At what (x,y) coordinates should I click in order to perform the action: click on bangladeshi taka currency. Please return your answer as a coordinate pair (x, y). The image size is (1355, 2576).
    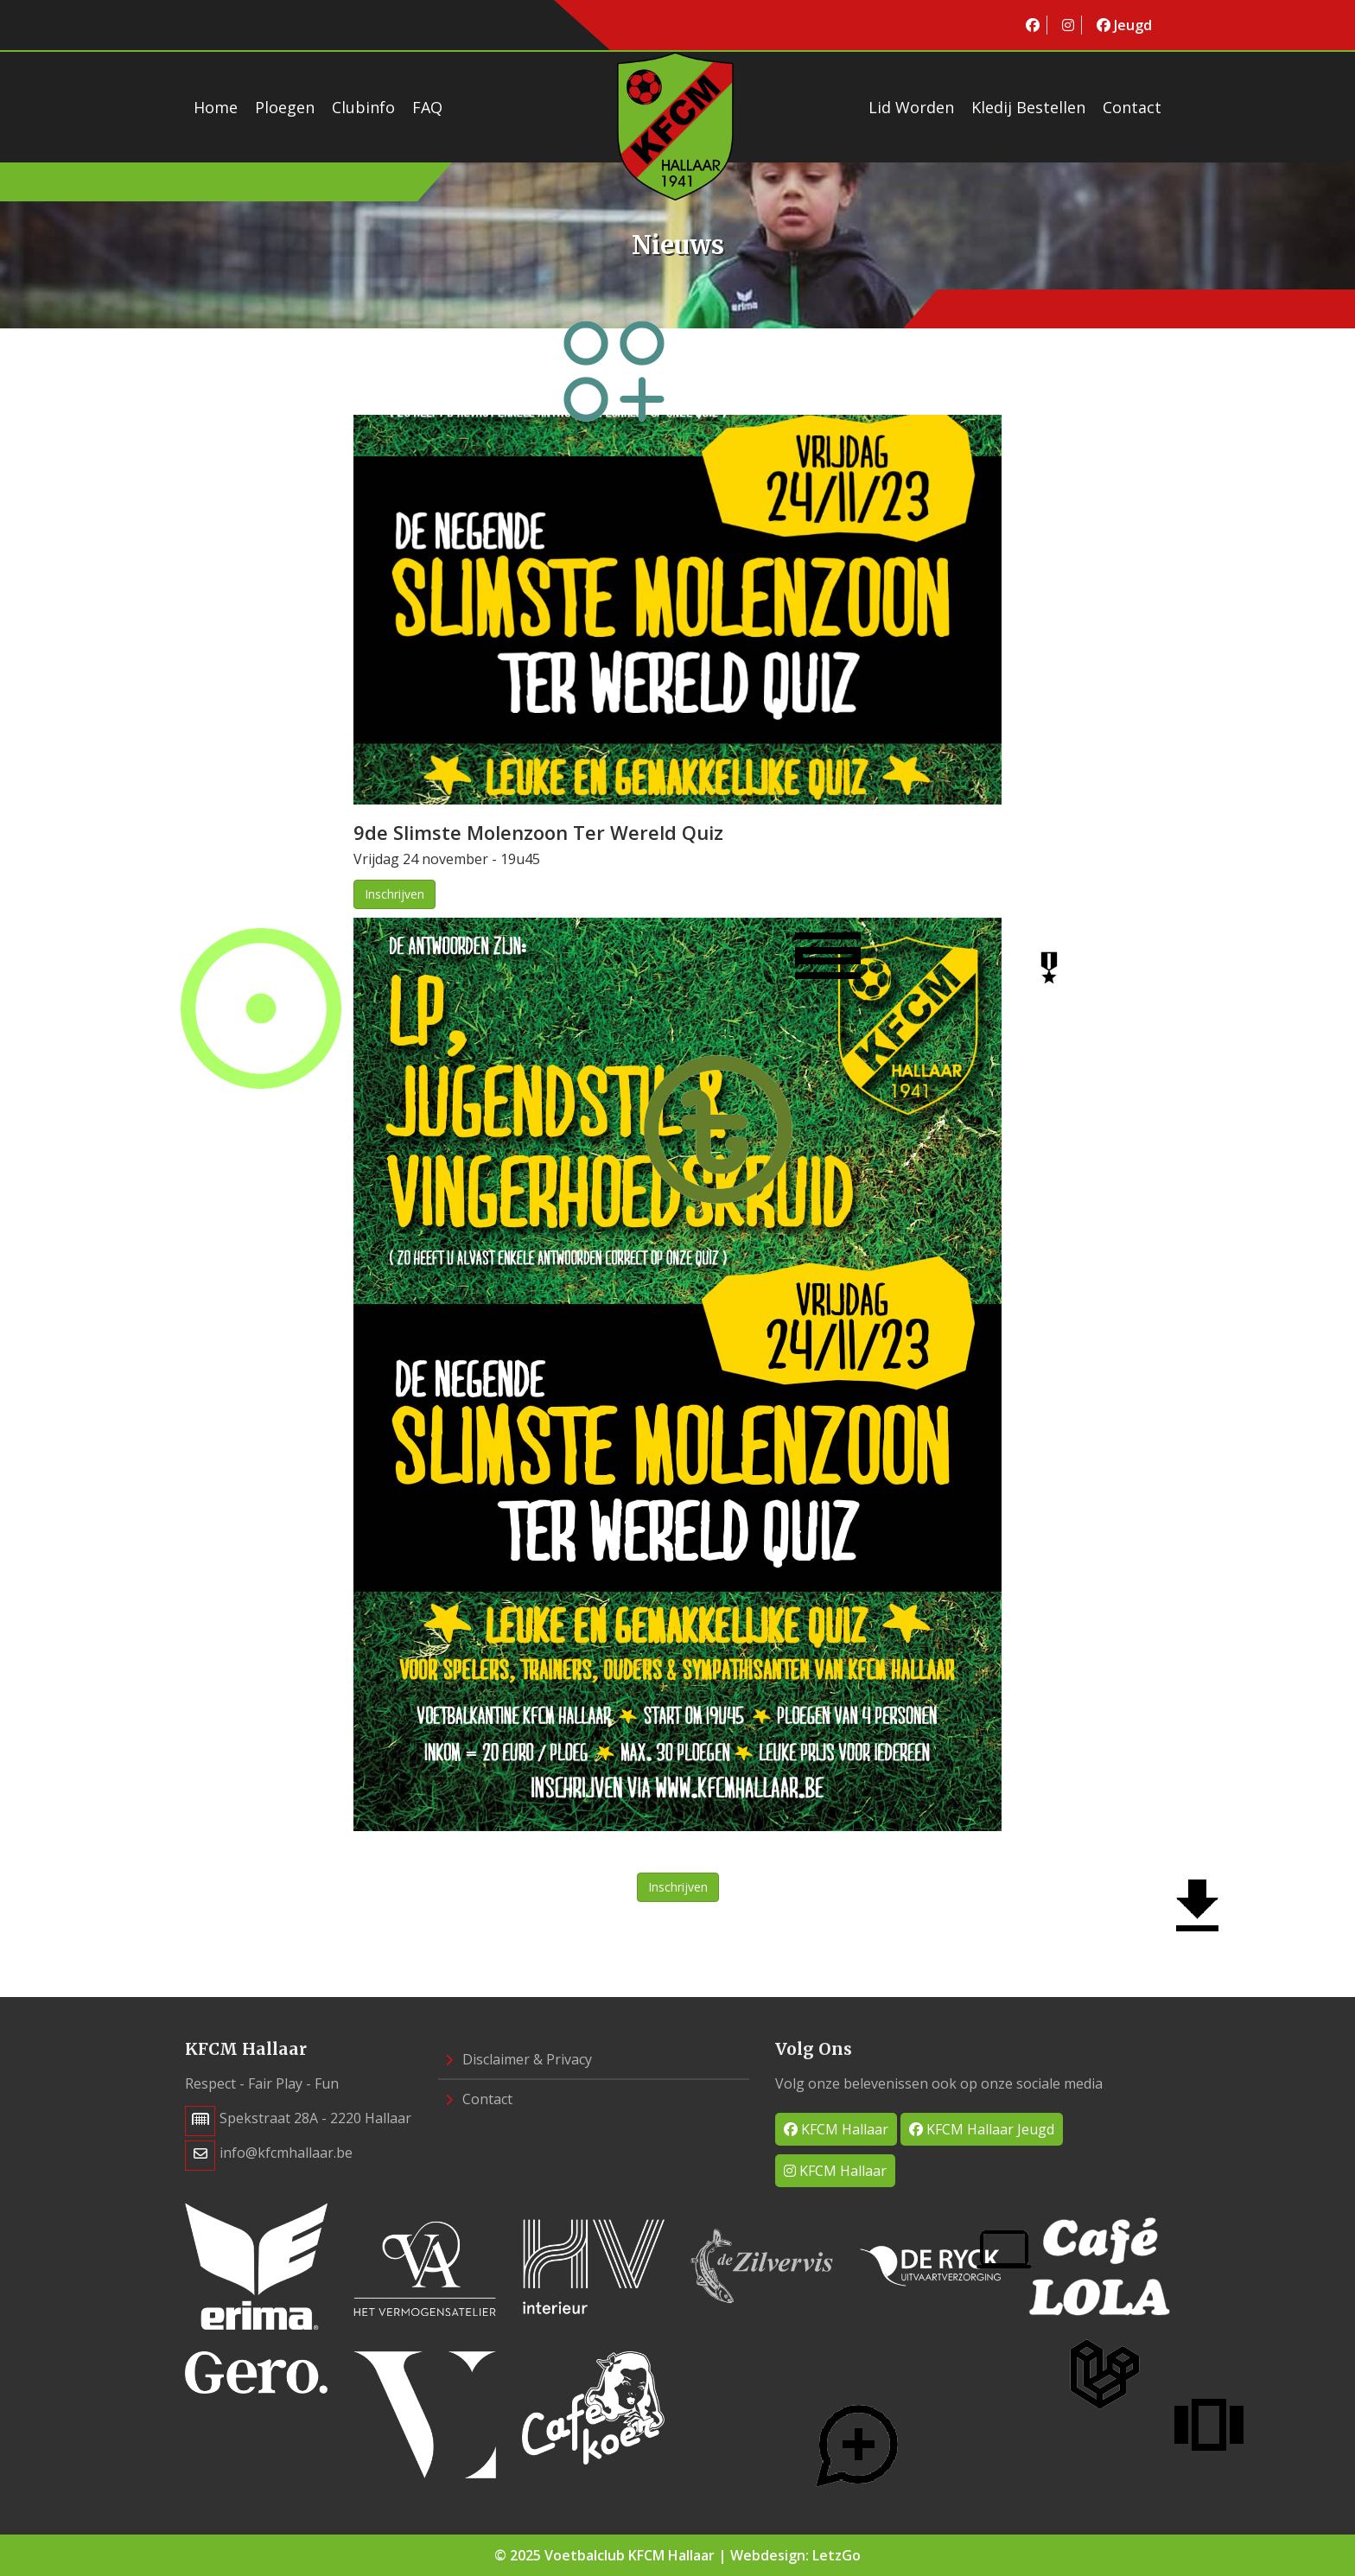
    Looking at the image, I should click on (718, 1129).